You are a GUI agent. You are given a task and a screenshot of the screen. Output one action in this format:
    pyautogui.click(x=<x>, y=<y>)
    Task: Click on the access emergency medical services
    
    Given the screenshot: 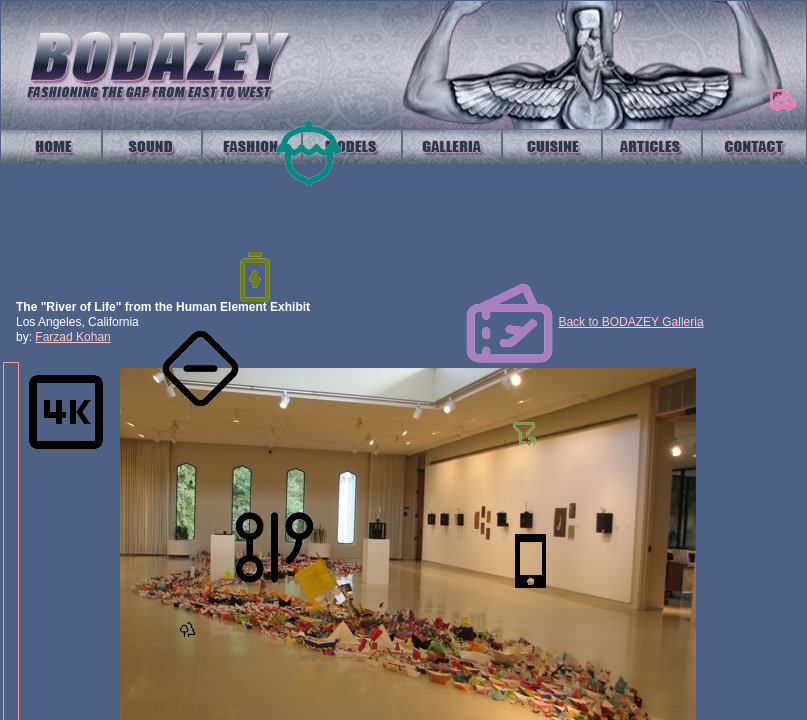 What is the action you would take?
    pyautogui.click(x=783, y=100)
    